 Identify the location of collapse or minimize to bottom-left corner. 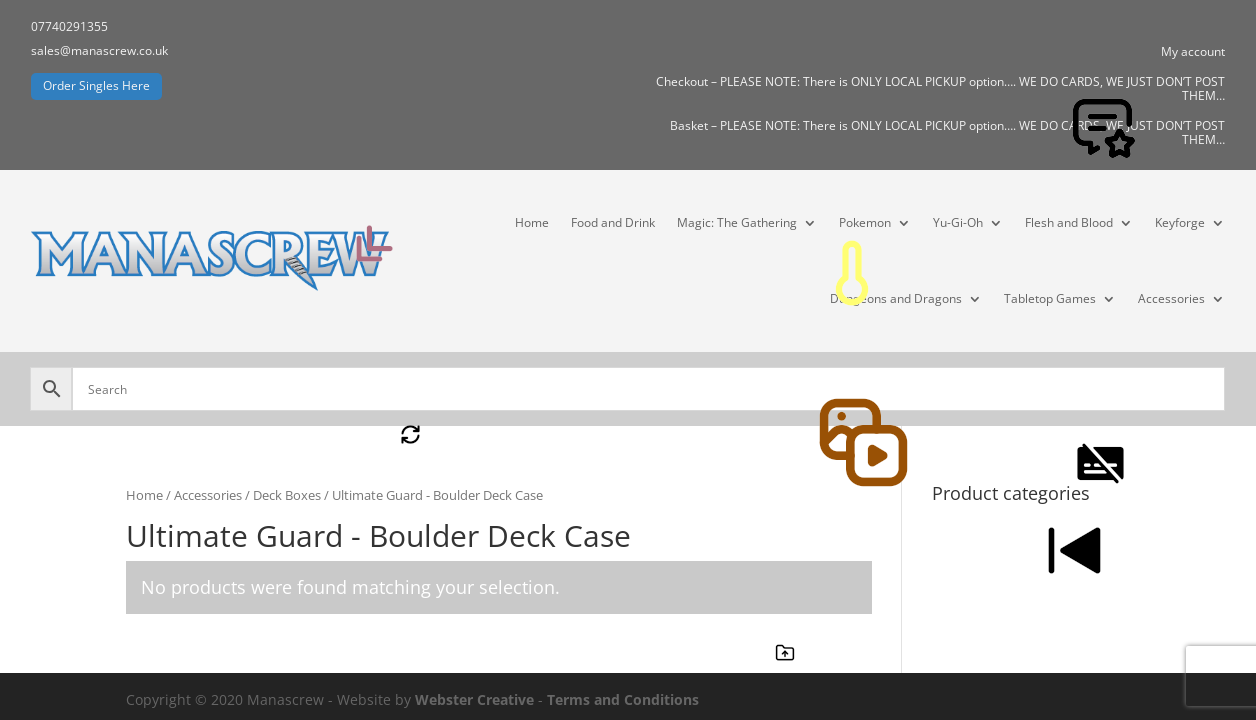
(372, 246).